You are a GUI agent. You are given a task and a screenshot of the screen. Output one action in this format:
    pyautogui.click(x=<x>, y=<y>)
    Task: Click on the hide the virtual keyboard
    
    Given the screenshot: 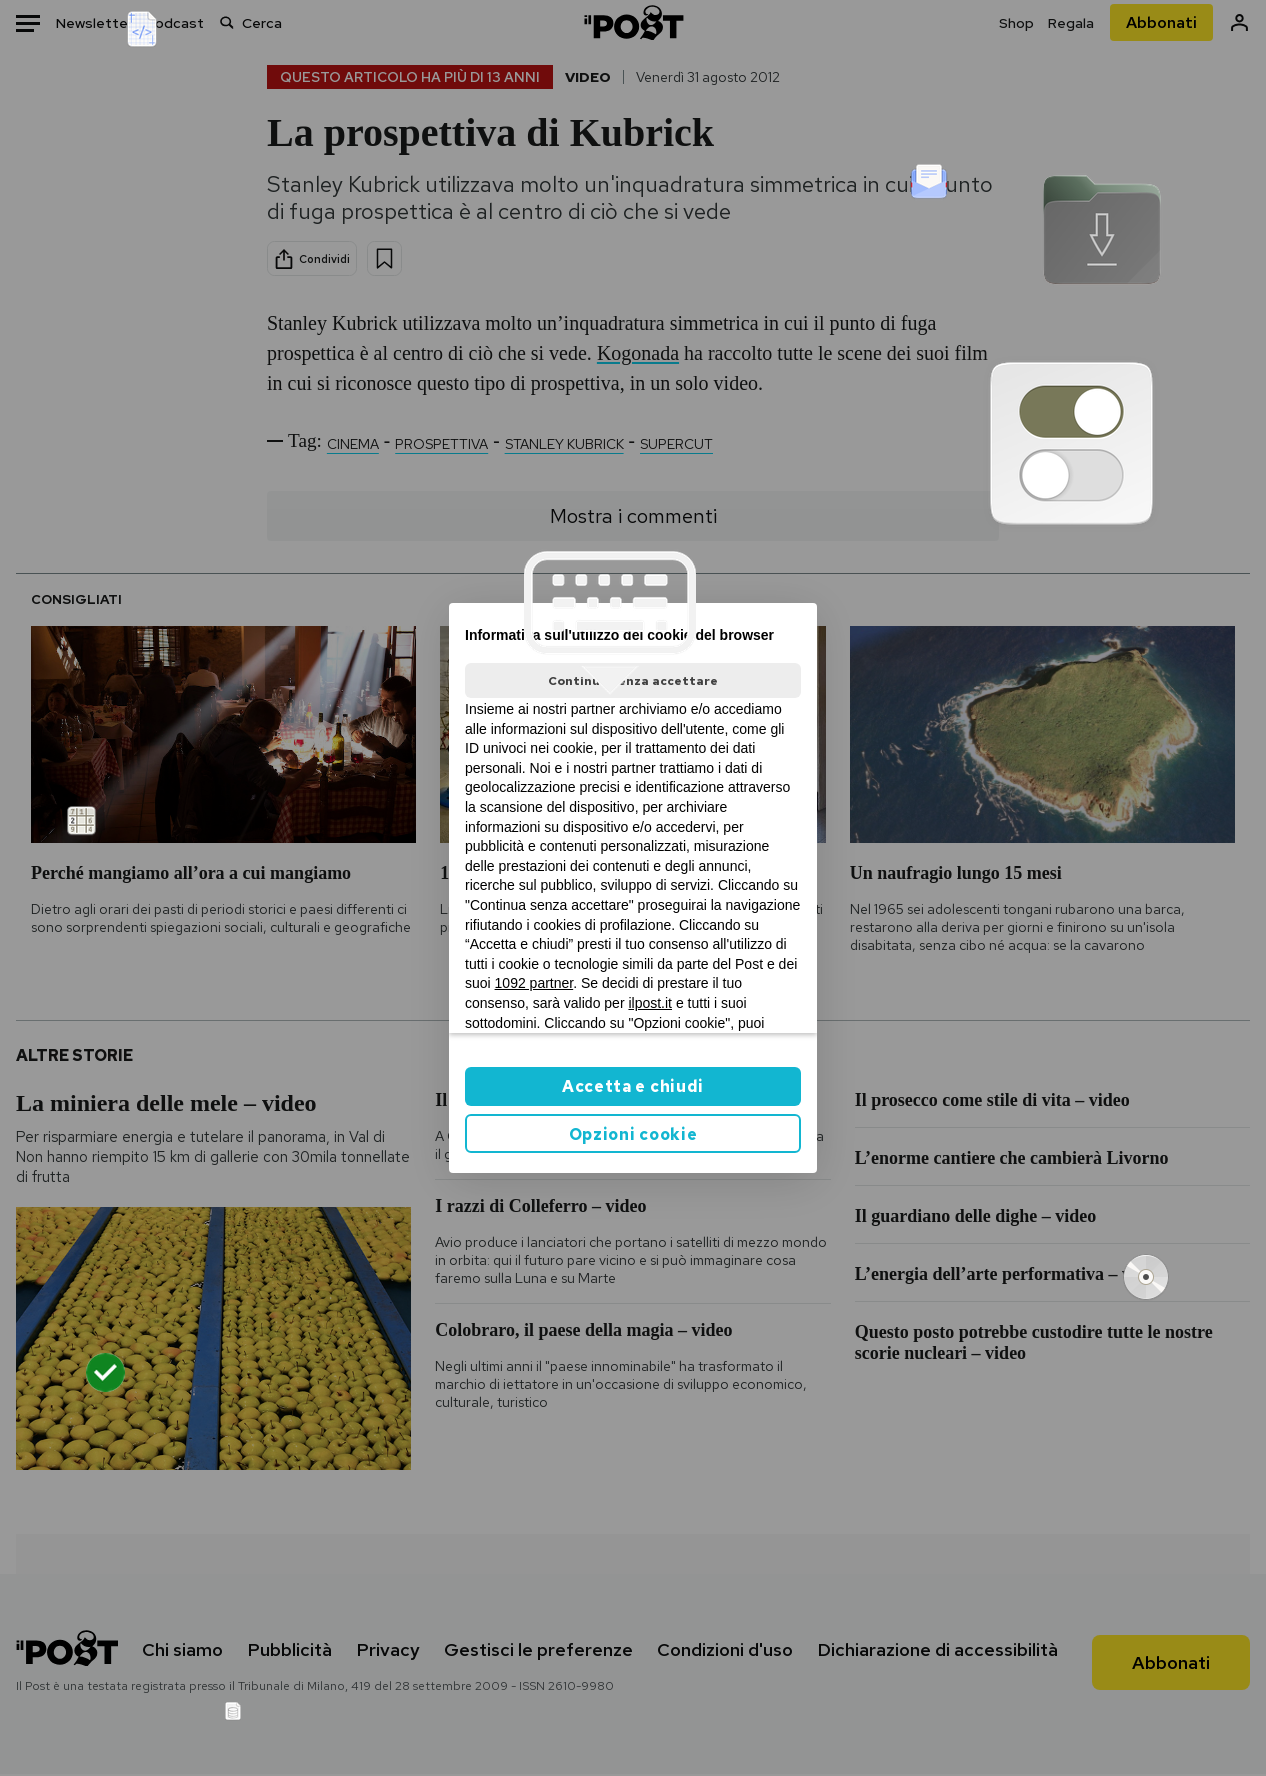 What is the action you would take?
    pyautogui.click(x=610, y=623)
    